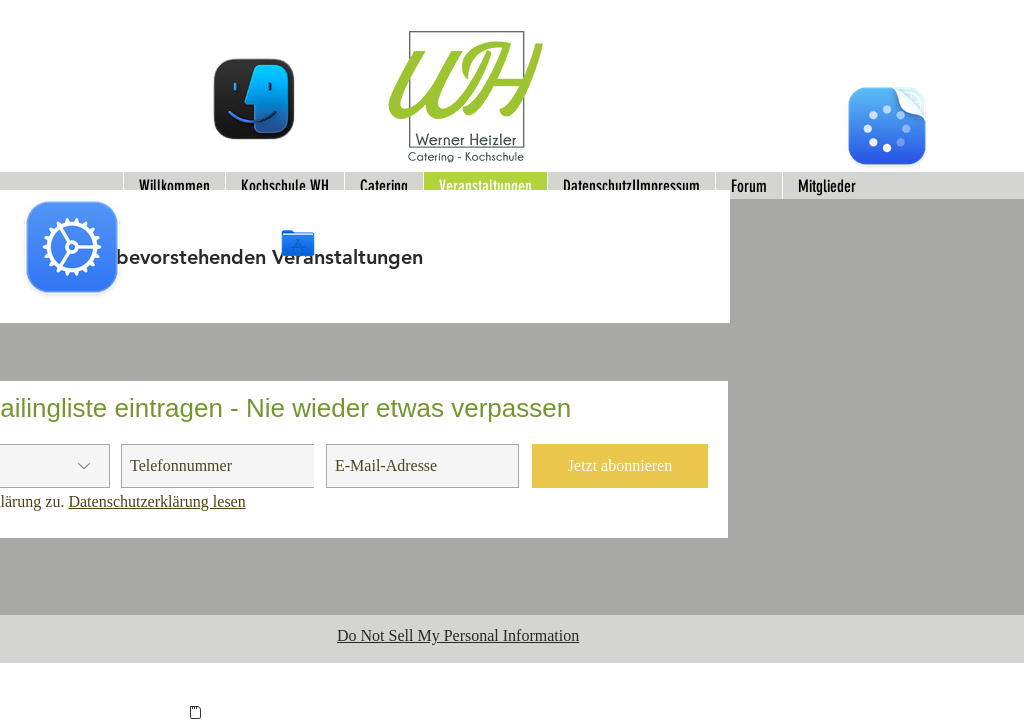  I want to click on access system settings and preferences, so click(72, 247).